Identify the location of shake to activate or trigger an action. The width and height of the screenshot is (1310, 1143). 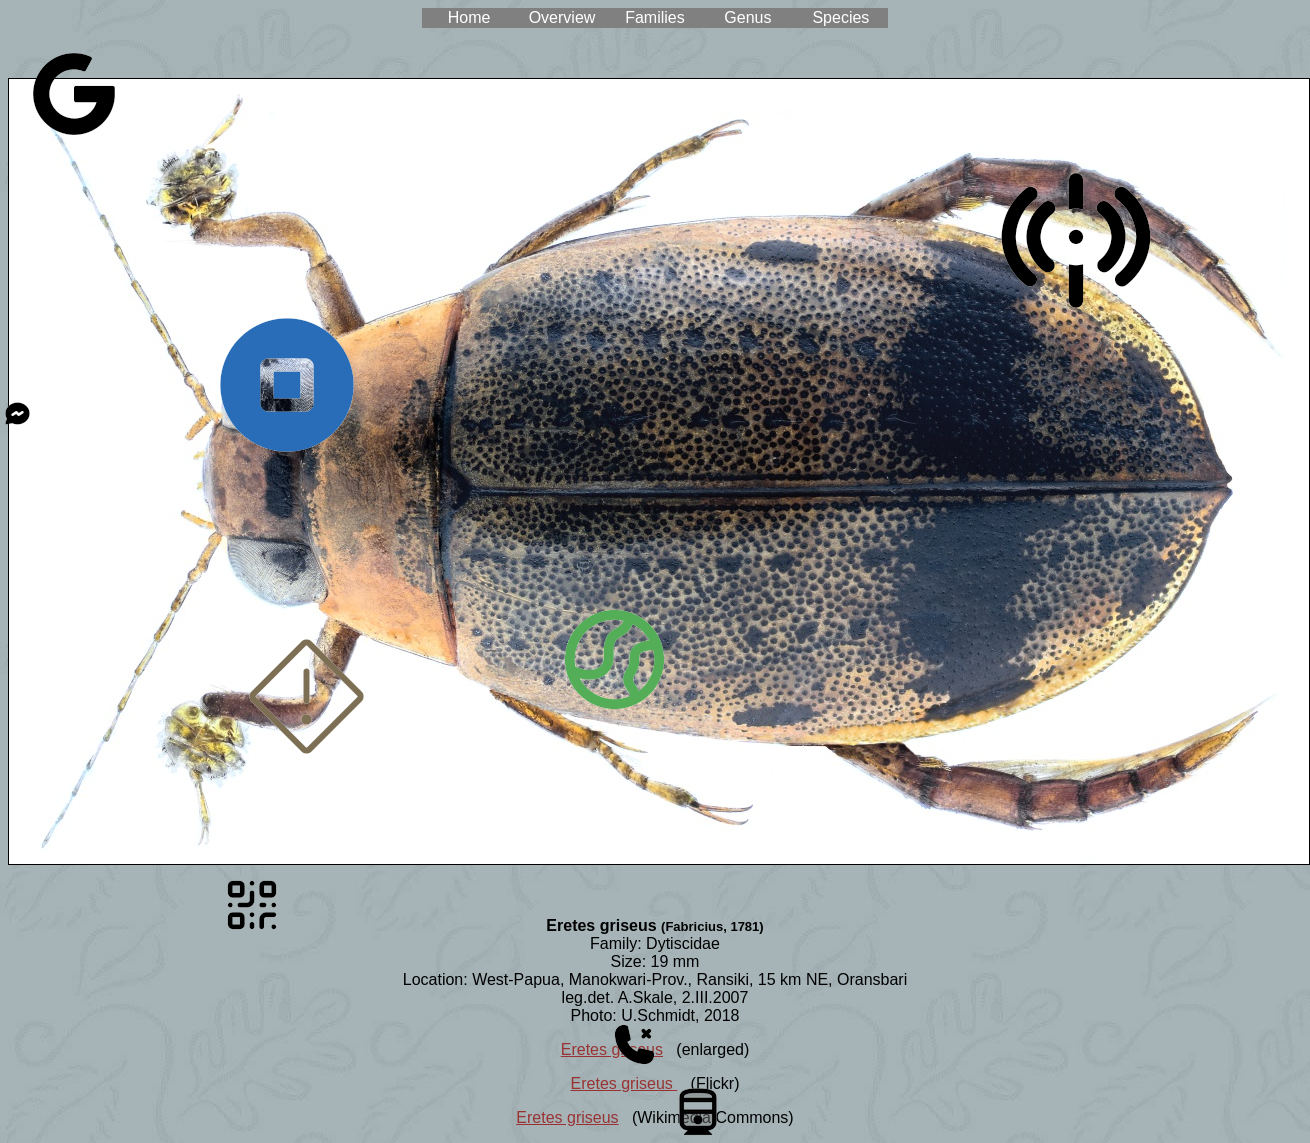
(1076, 244).